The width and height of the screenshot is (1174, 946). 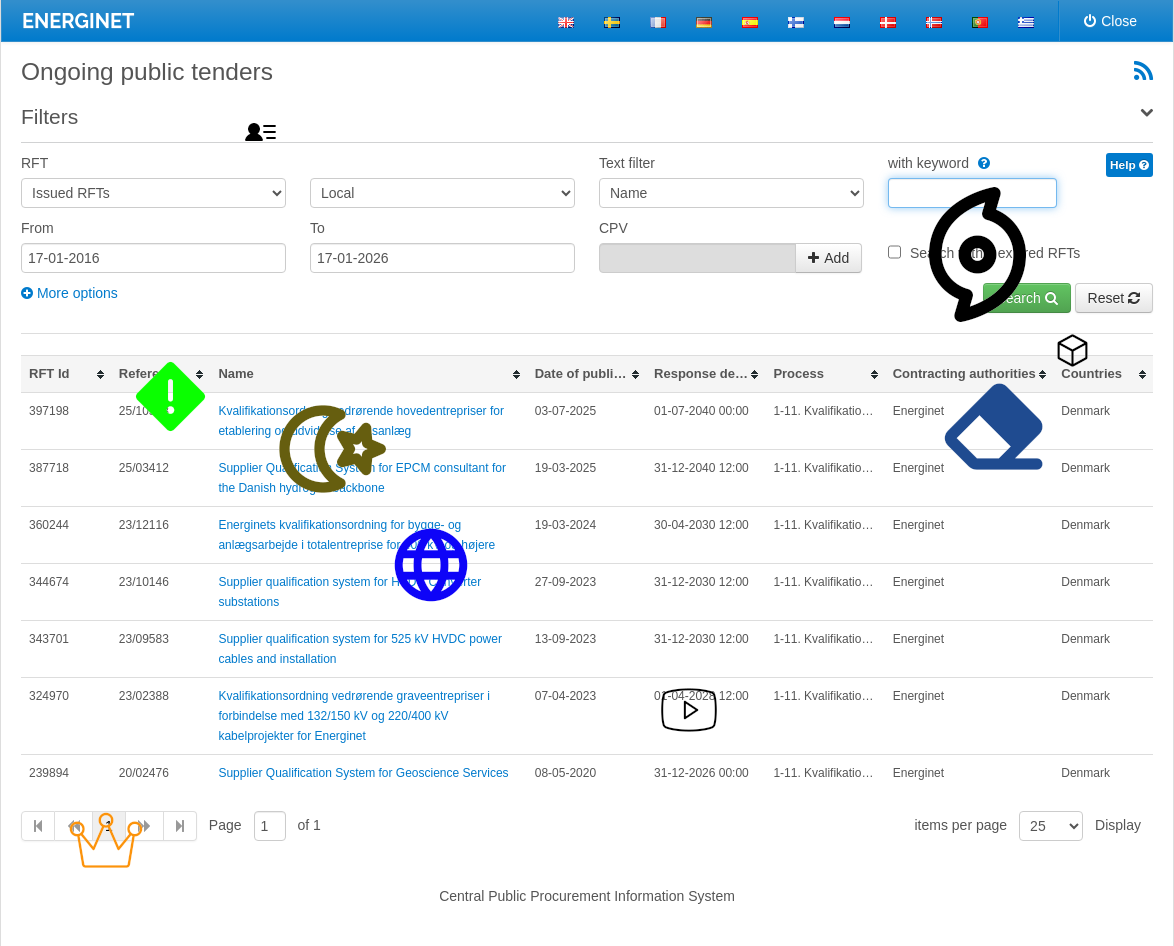 What do you see at coordinates (260, 132) in the screenshot?
I see `view user directory or contact list` at bounding box center [260, 132].